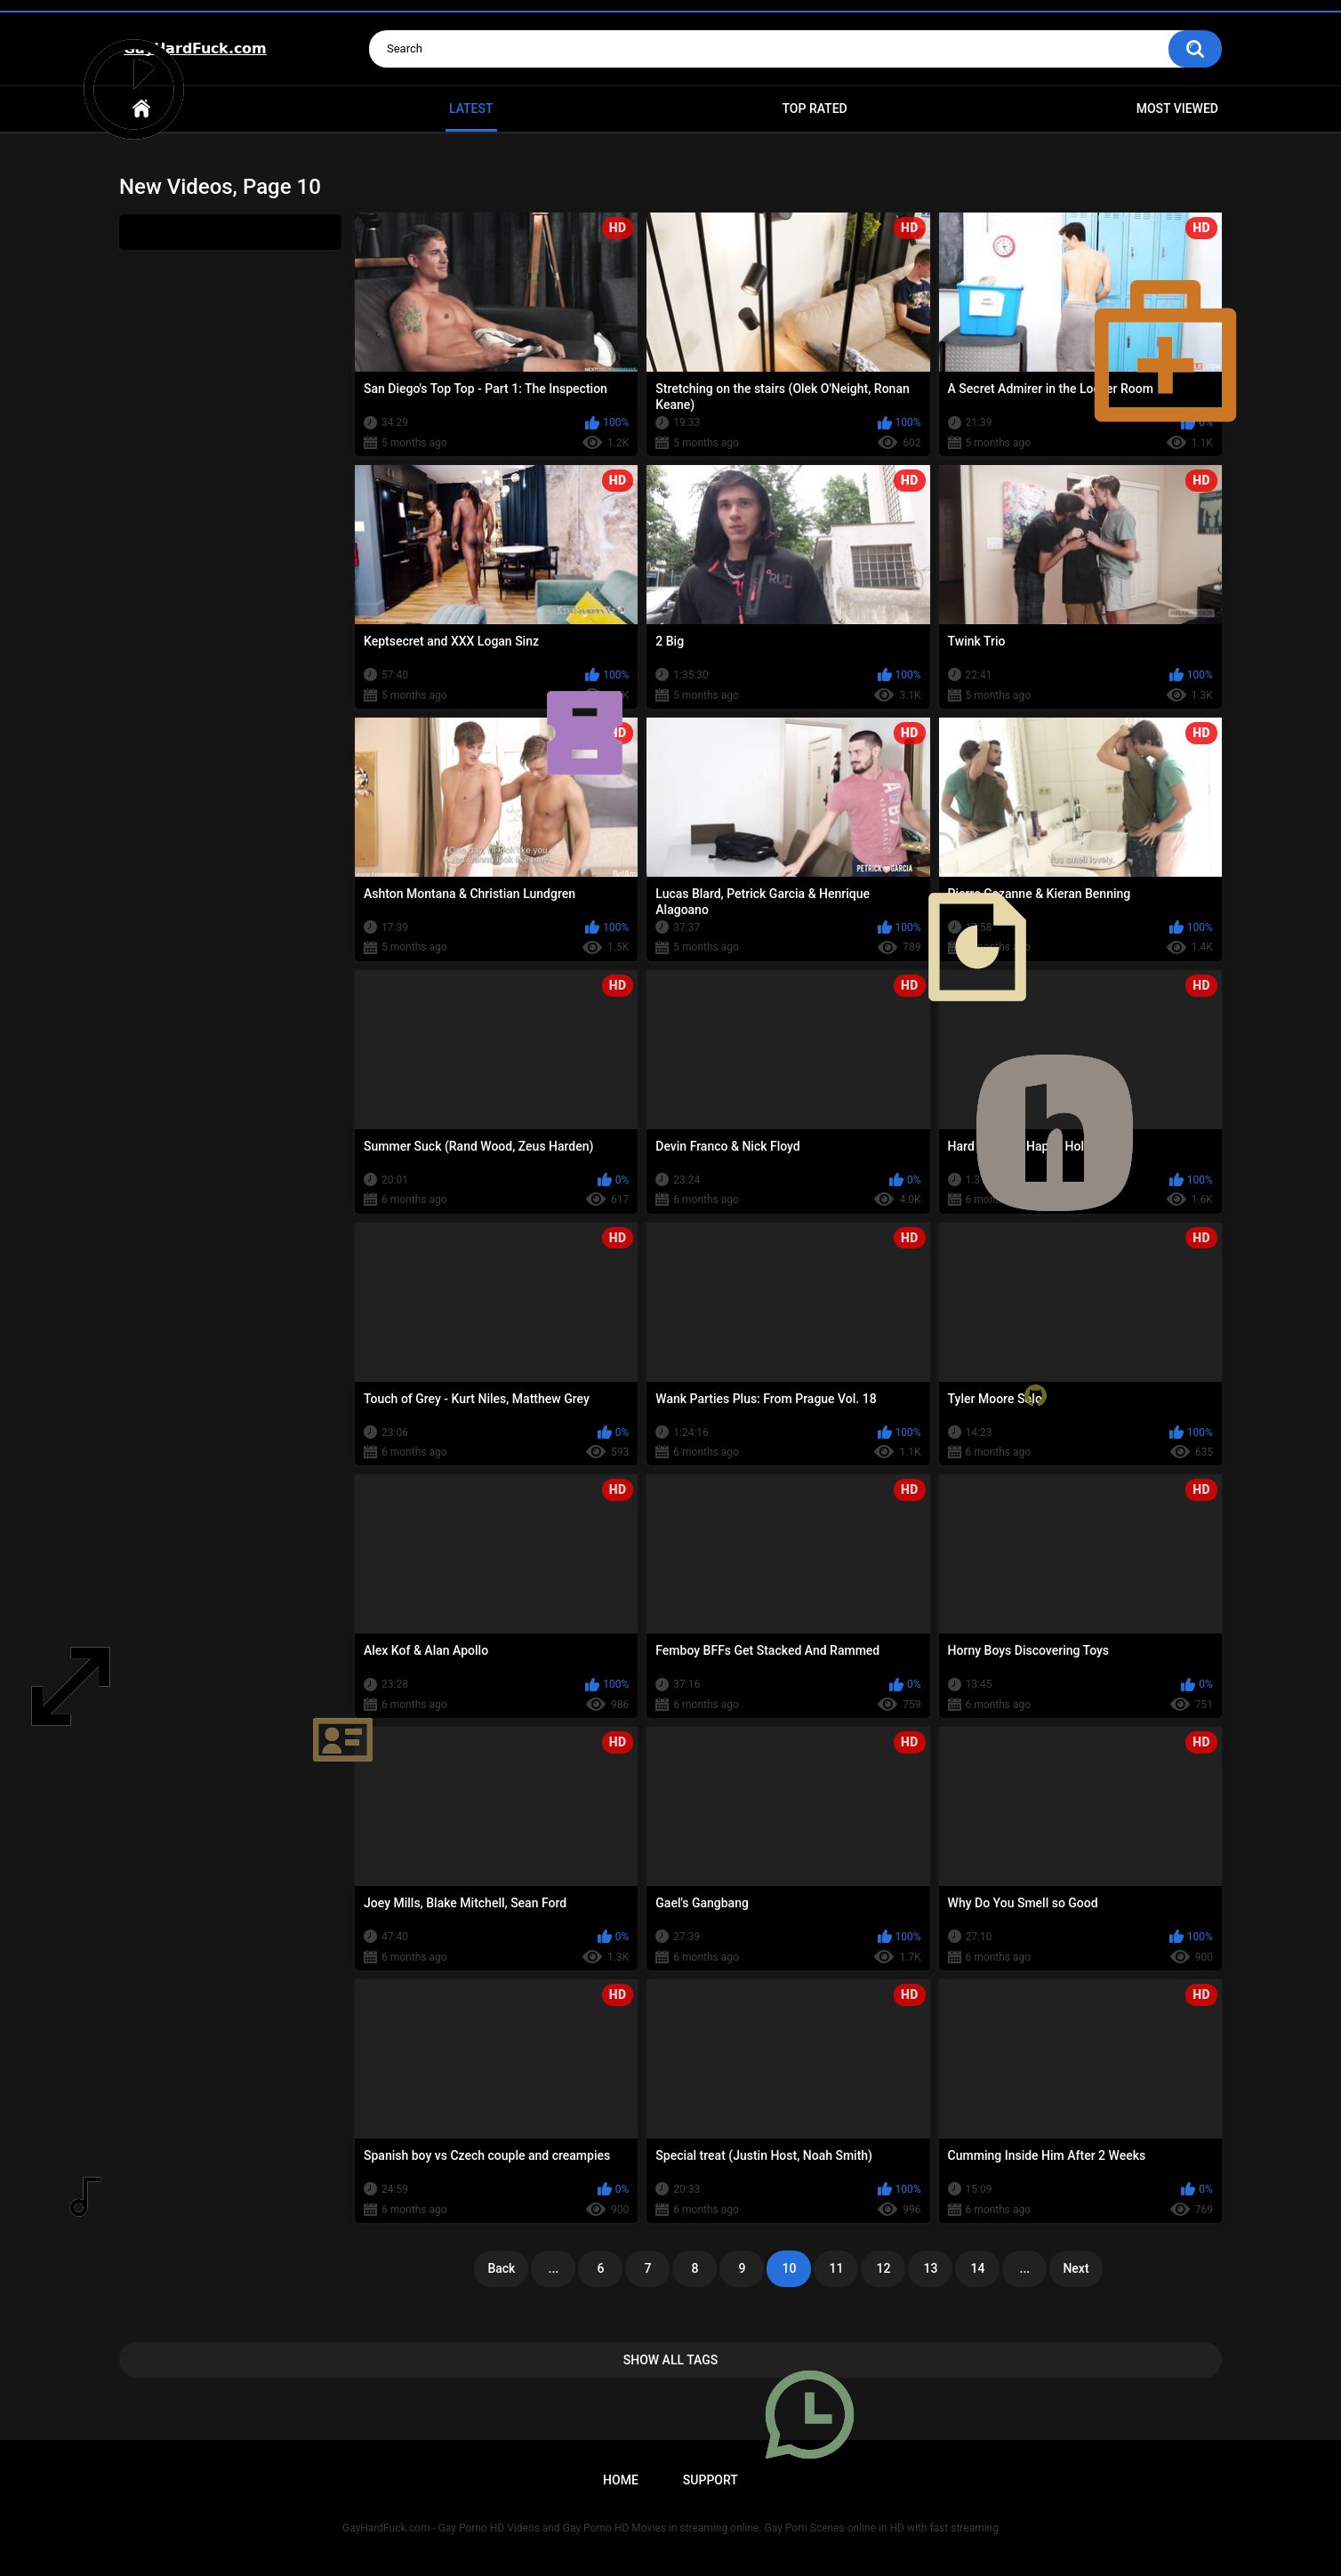 The width and height of the screenshot is (1341, 2576). I want to click on expand content to full screen, so click(70, 1686).